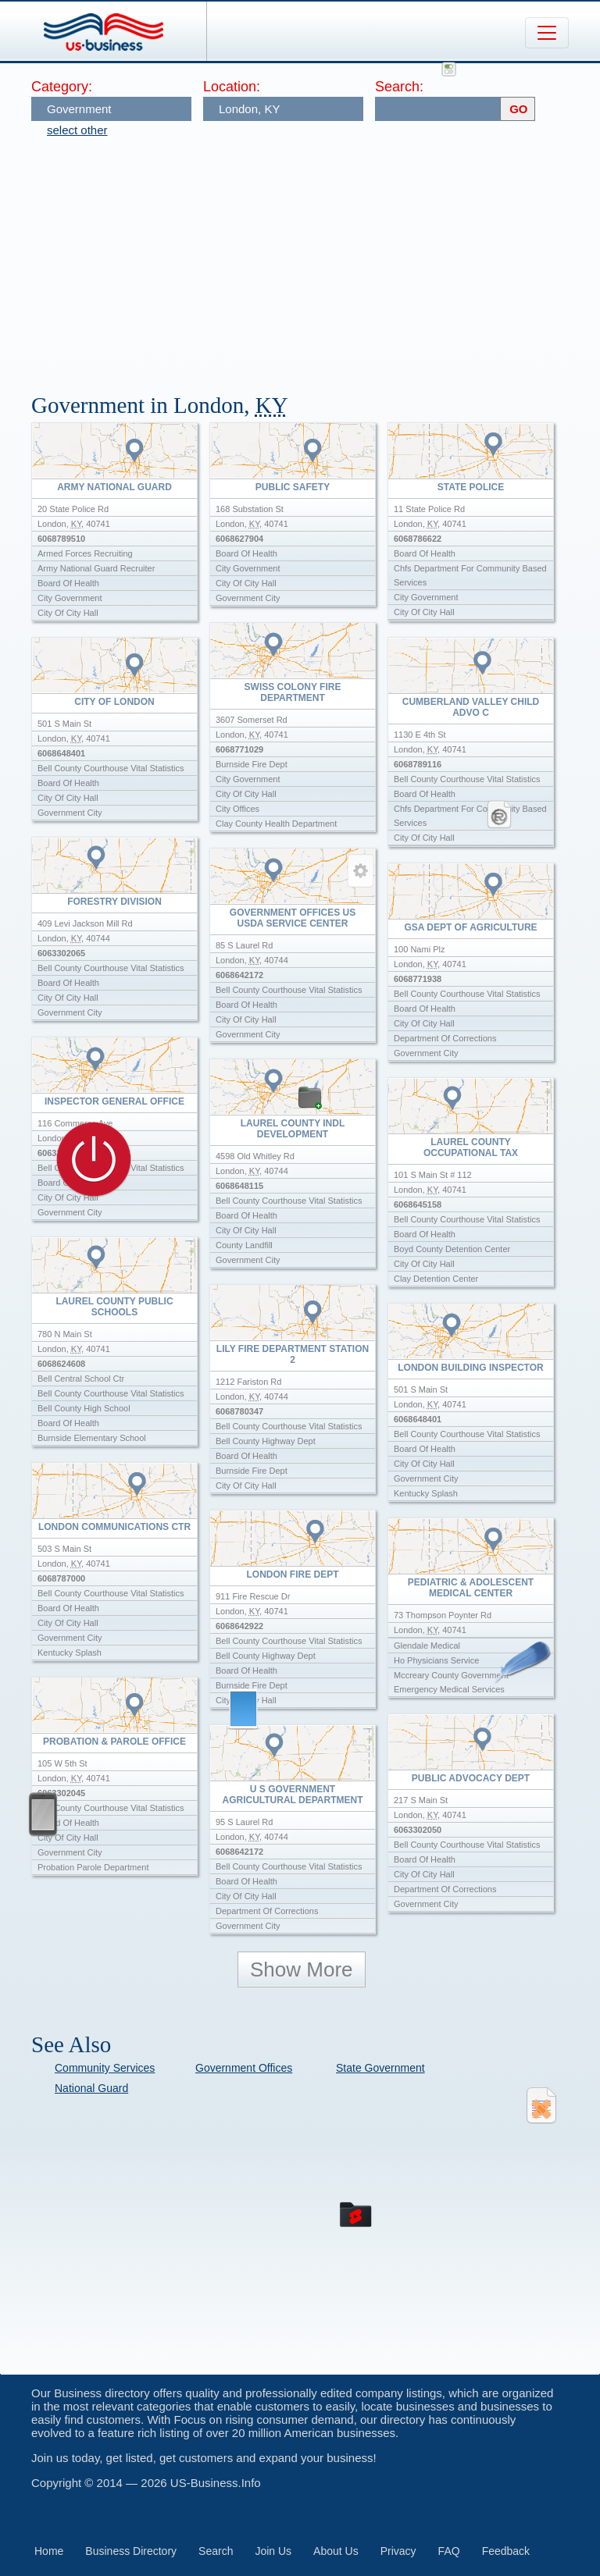  I want to click on a rust programming language source file, so click(499, 814).